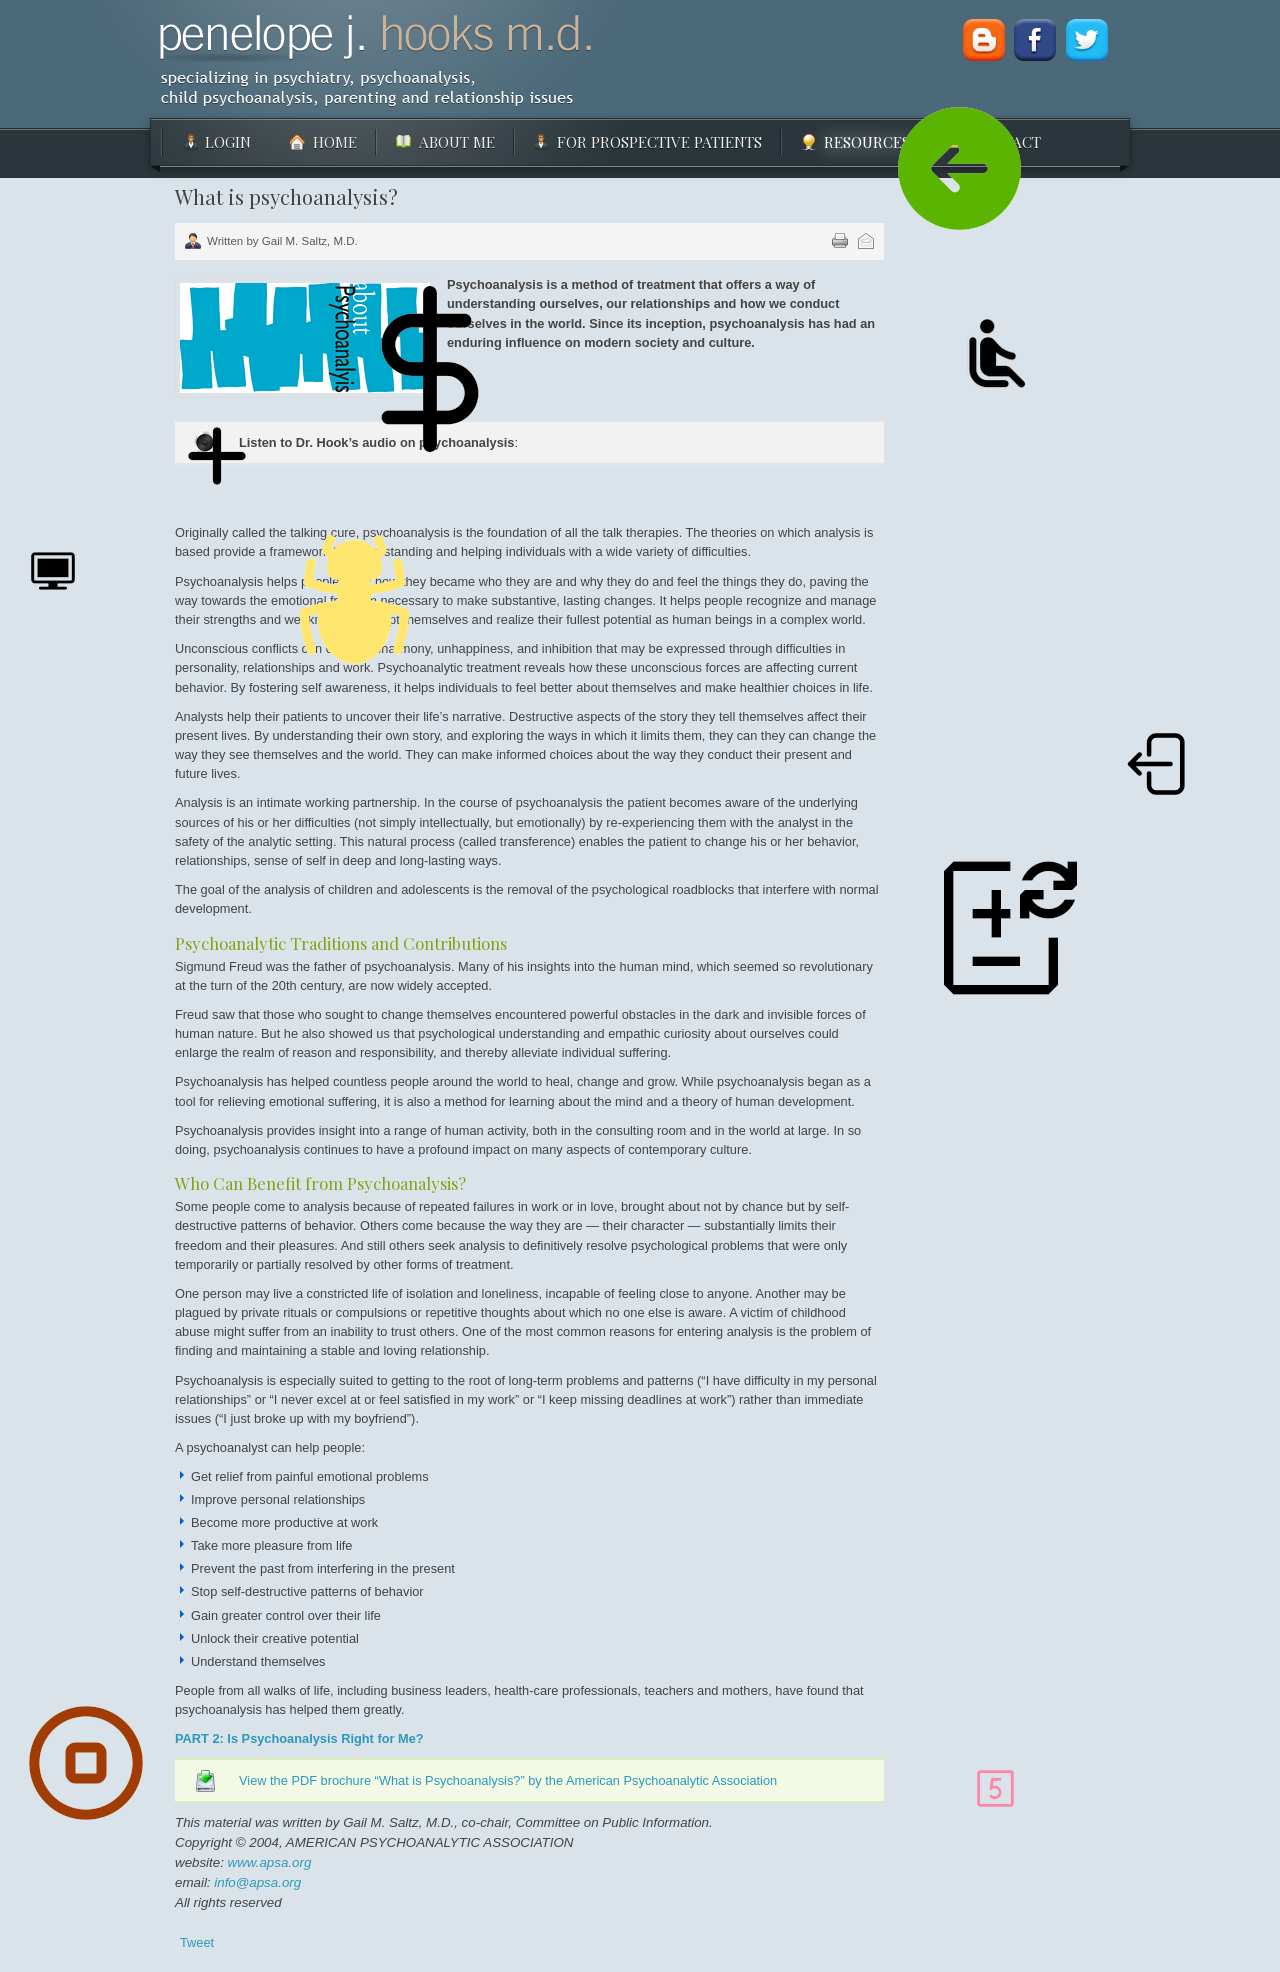 The height and width of the screenshot is (1972, 1280). I want to click on access TV or video streaming options, so click(53, 571).